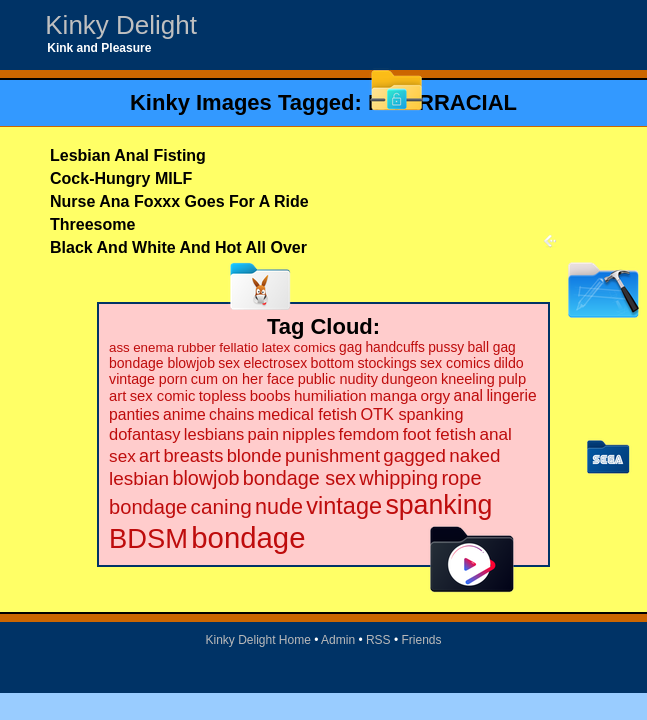 This screenshot has width=647, height=720. I want to click on access an unlocked or unprotected folder, so click(396, 91).